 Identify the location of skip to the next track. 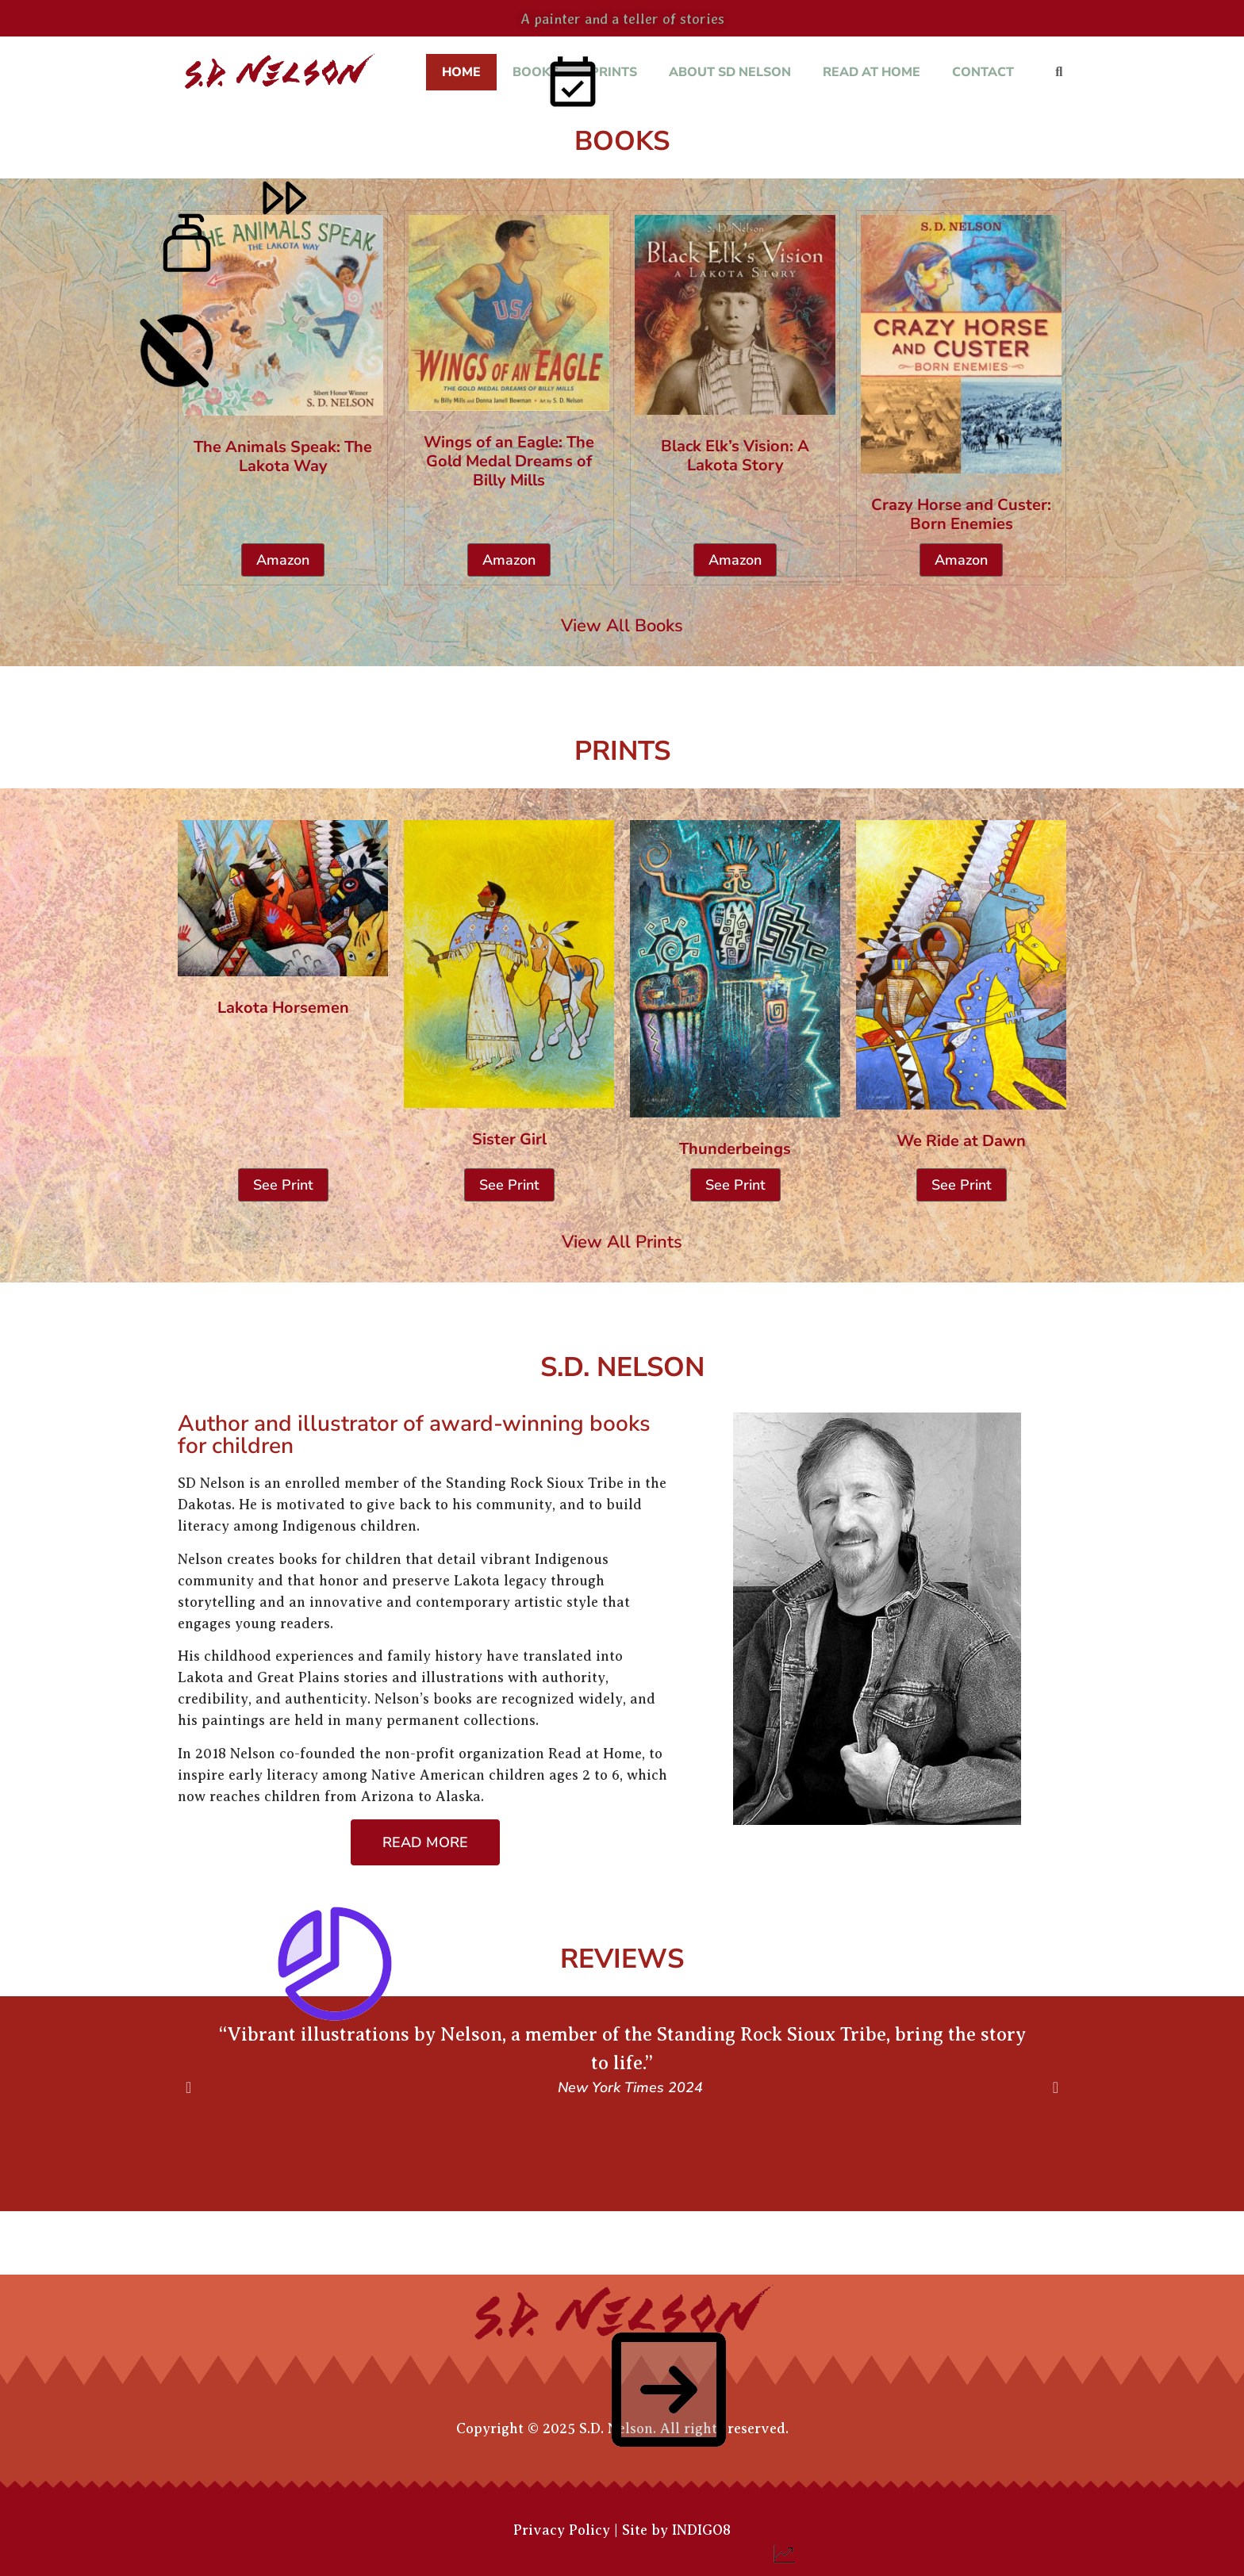
(283, 197).